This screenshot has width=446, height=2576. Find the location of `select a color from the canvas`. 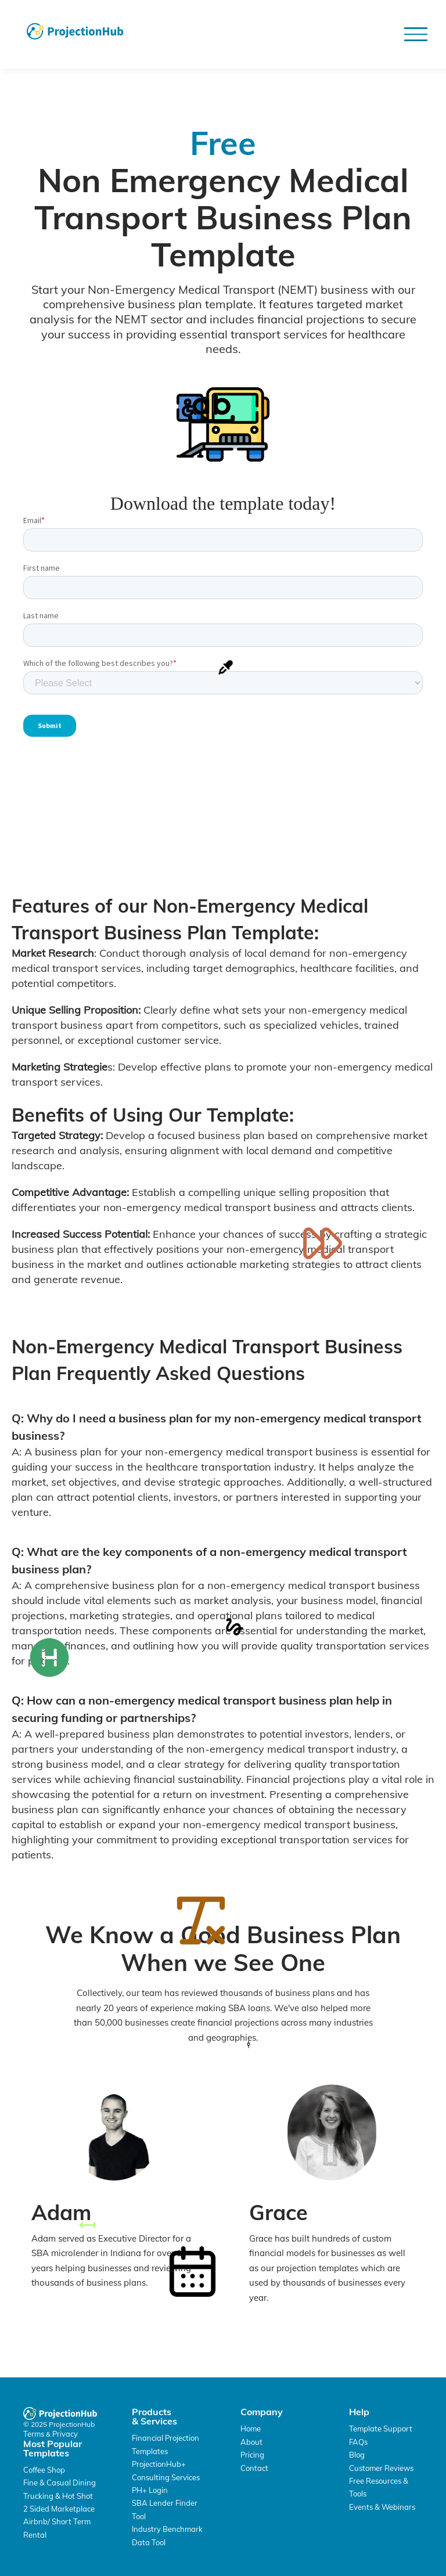

select a color from the canvas is located at coordinates (225, 667).